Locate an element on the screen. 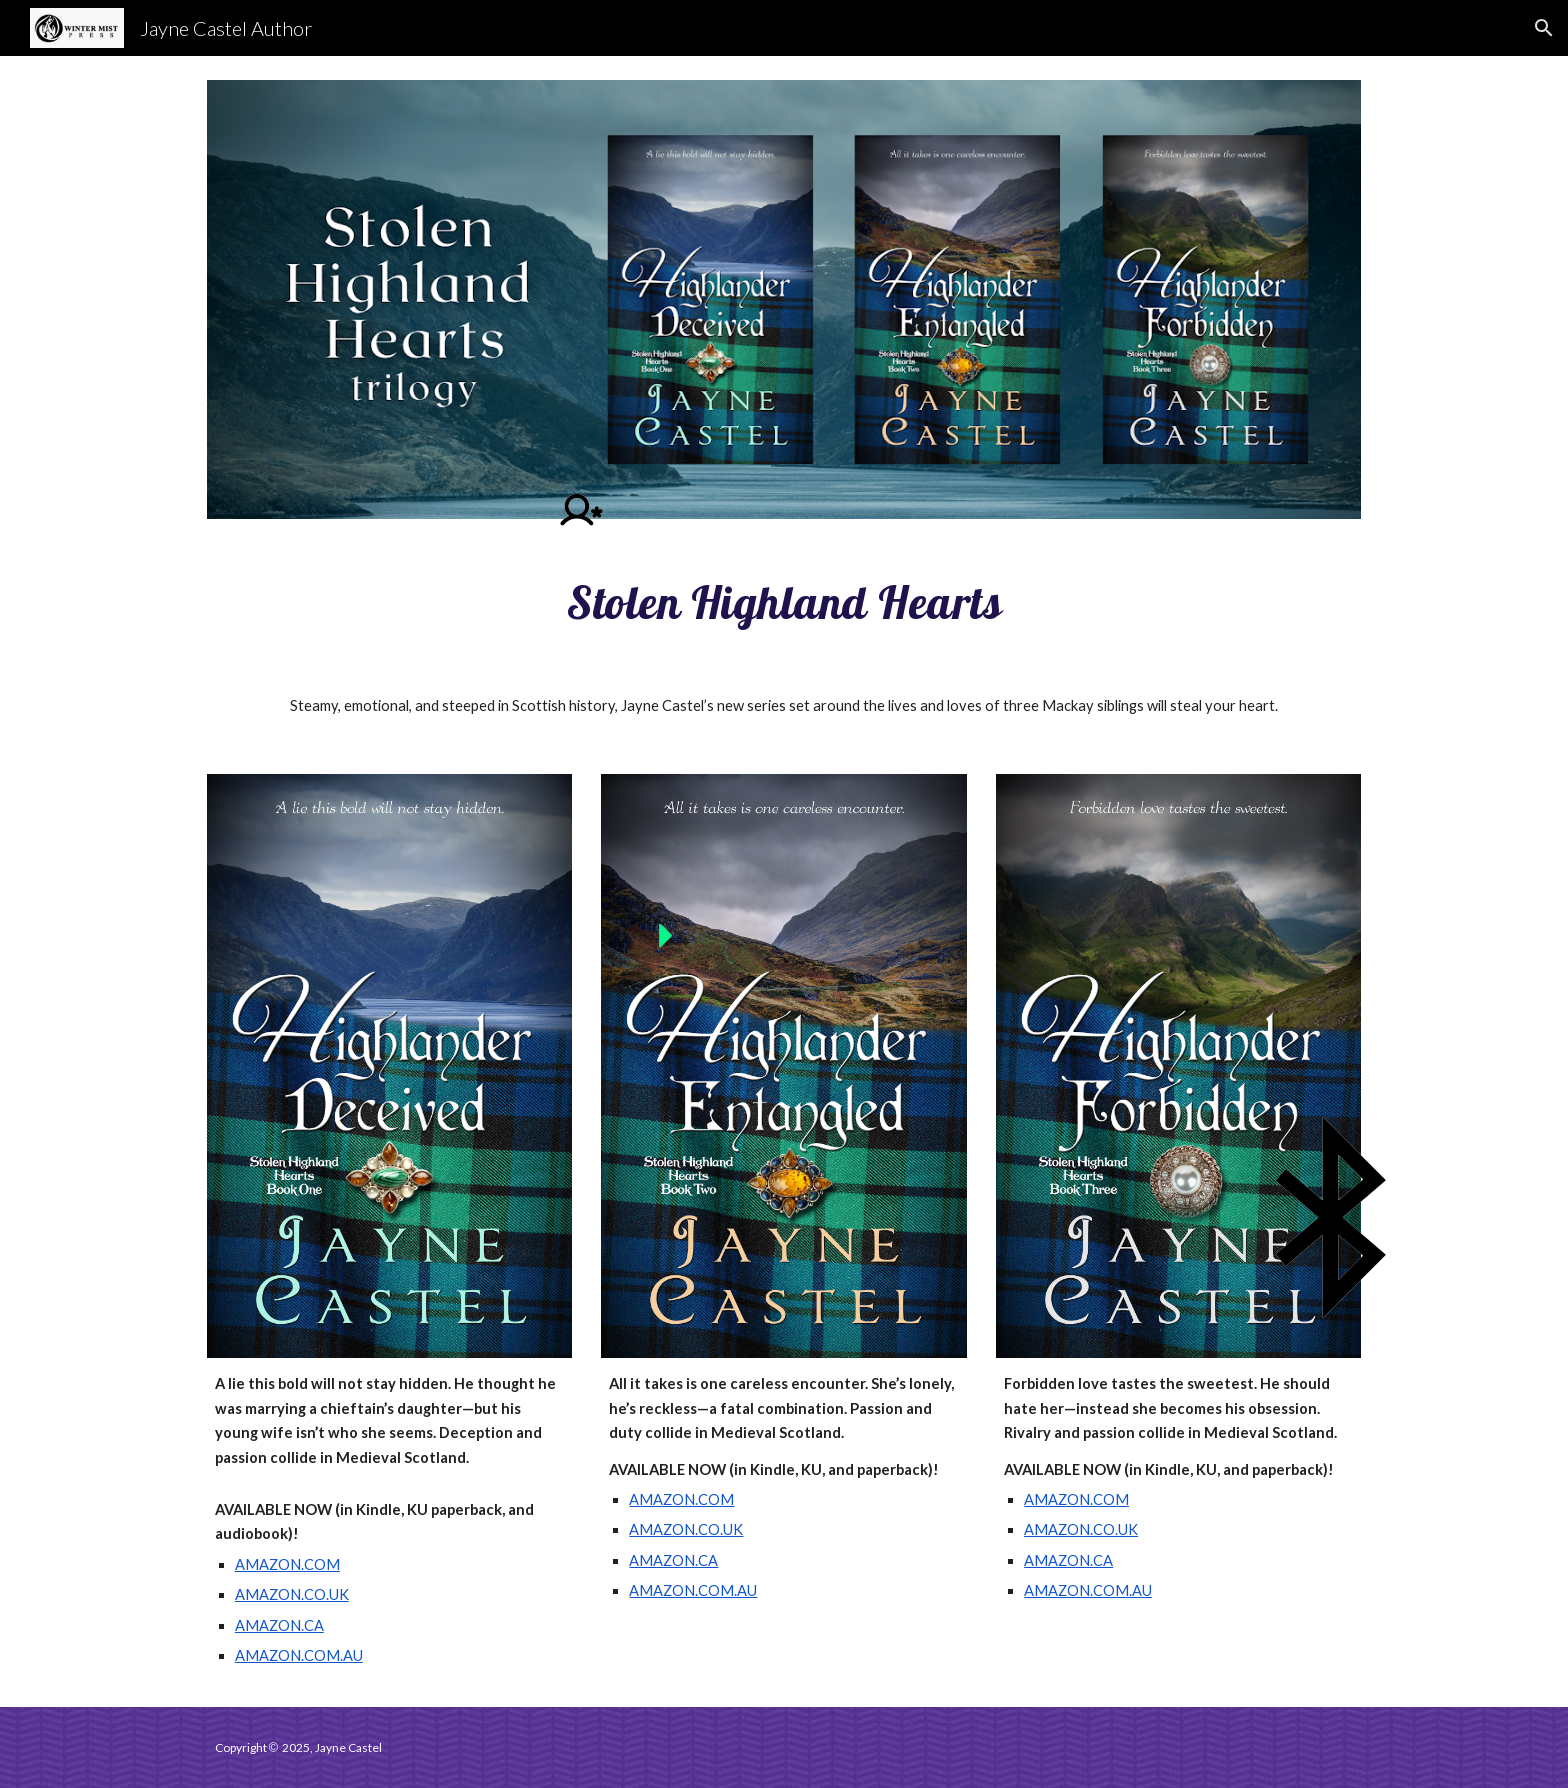 The width and height of the screenshot is (1568, 1788). navigate to the next item or screen is located at coordinates (664, 935).